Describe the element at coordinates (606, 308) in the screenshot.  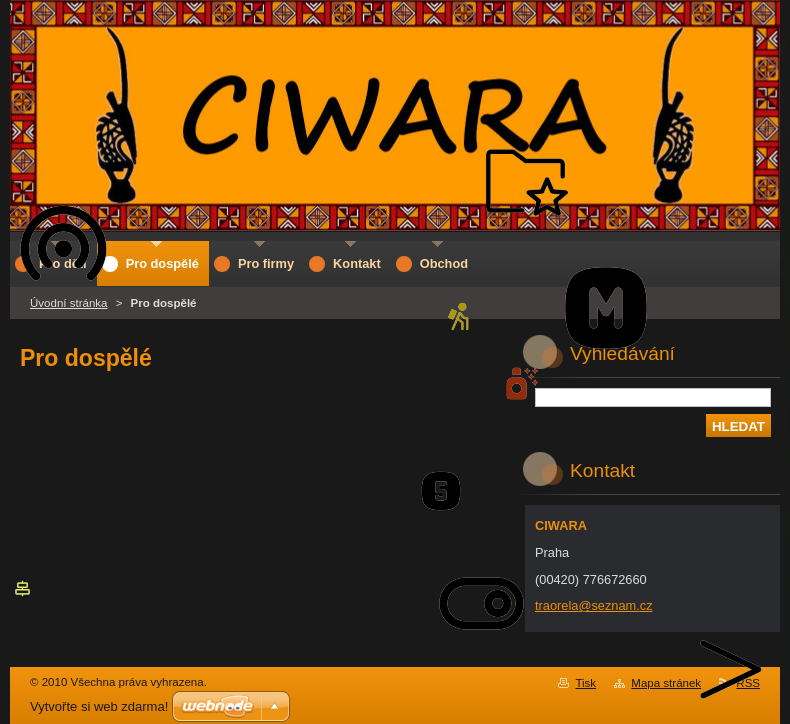
I see `access menu or main navigation` at that location.